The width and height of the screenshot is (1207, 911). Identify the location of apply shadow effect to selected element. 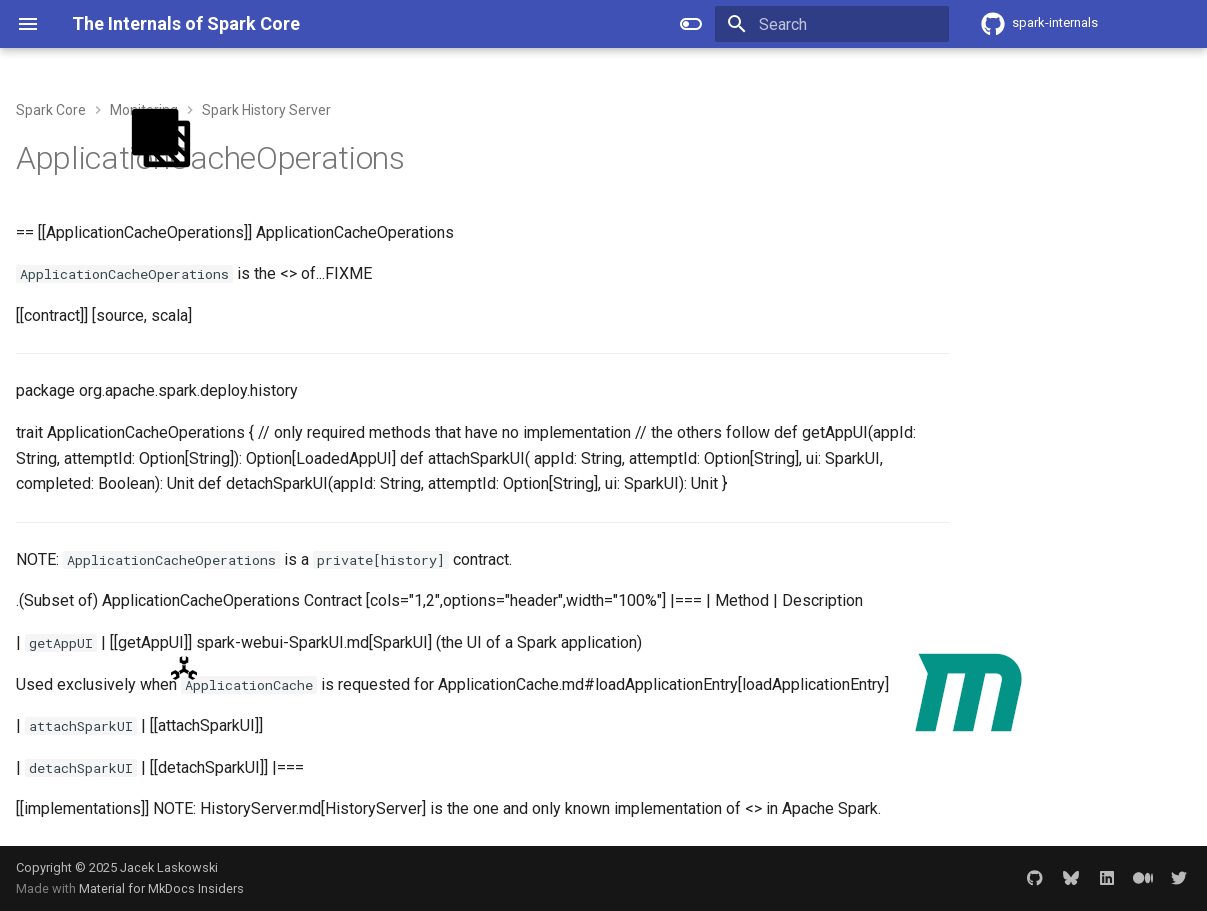
(161, 138).